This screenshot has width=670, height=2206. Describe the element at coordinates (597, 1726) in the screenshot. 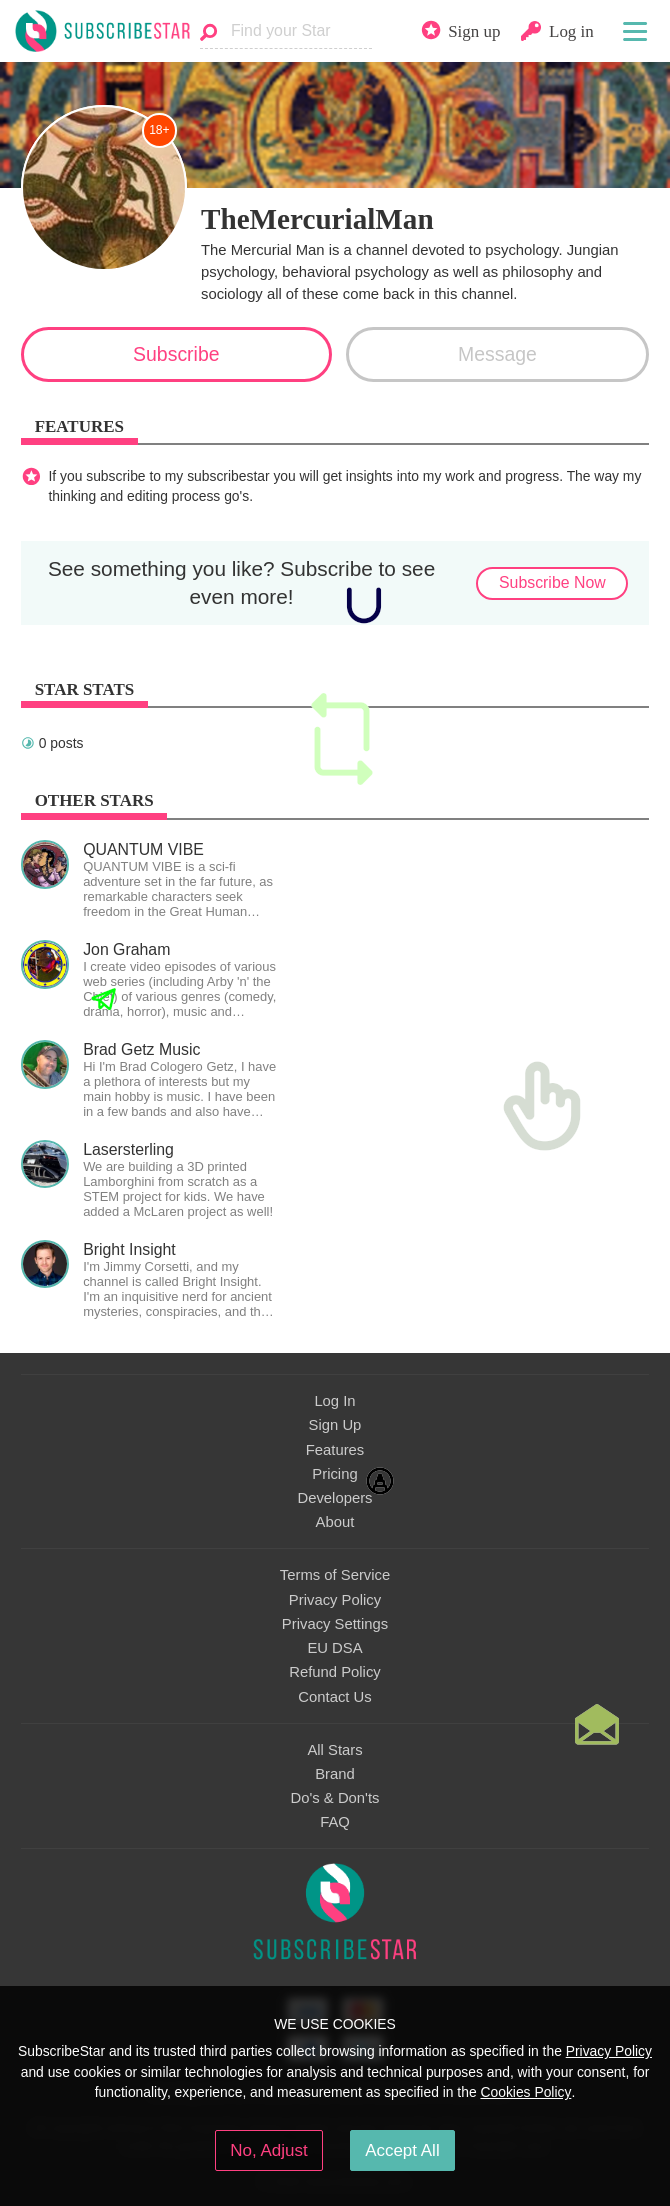

I see `view an opened or read email message` at that location.